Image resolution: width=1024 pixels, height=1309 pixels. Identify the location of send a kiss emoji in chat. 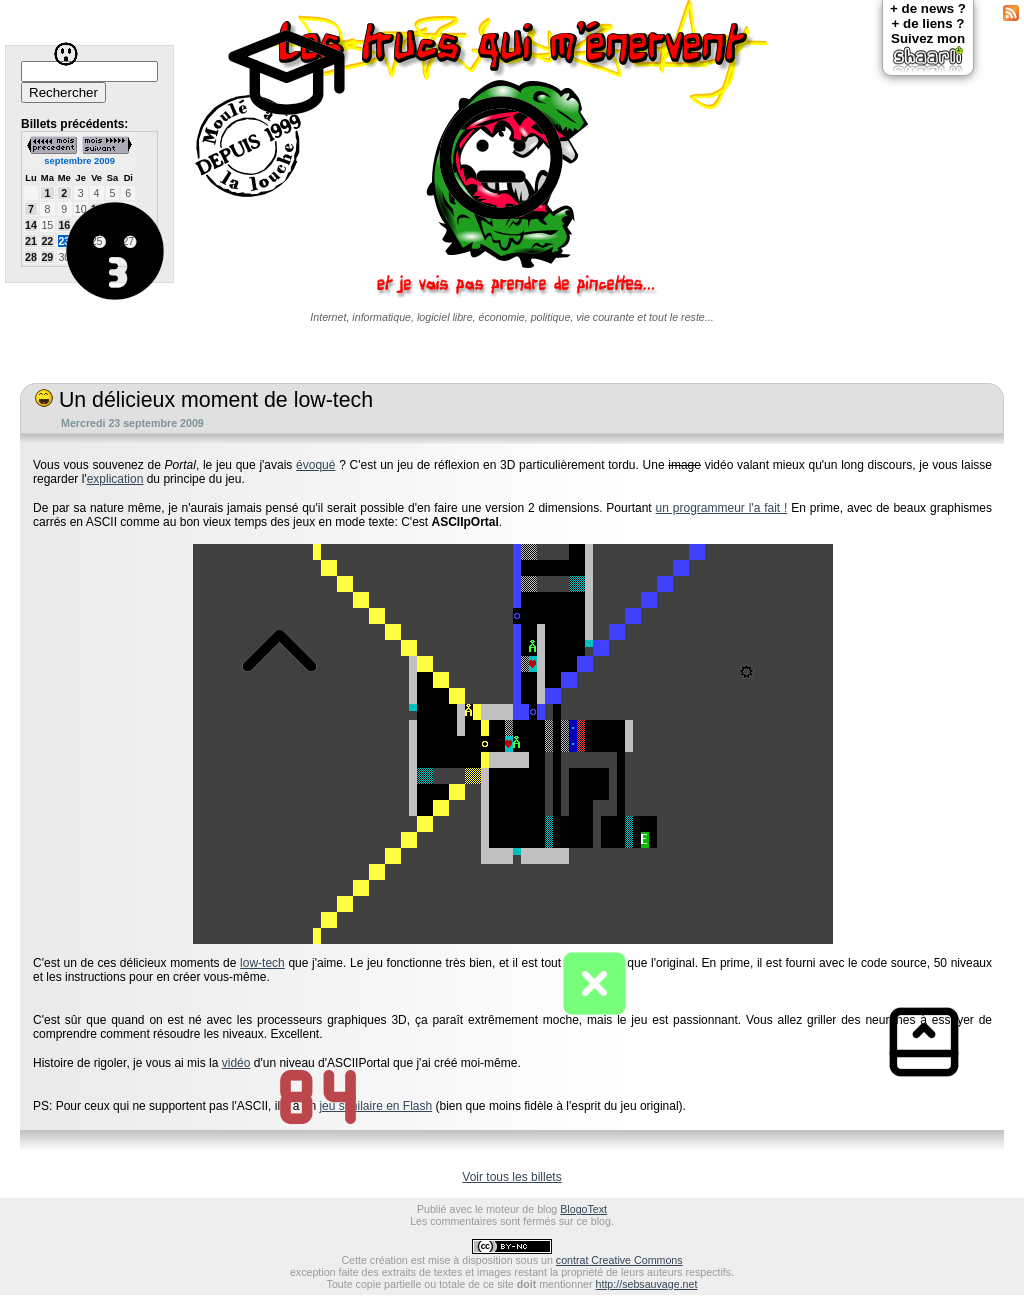
(115, 251).